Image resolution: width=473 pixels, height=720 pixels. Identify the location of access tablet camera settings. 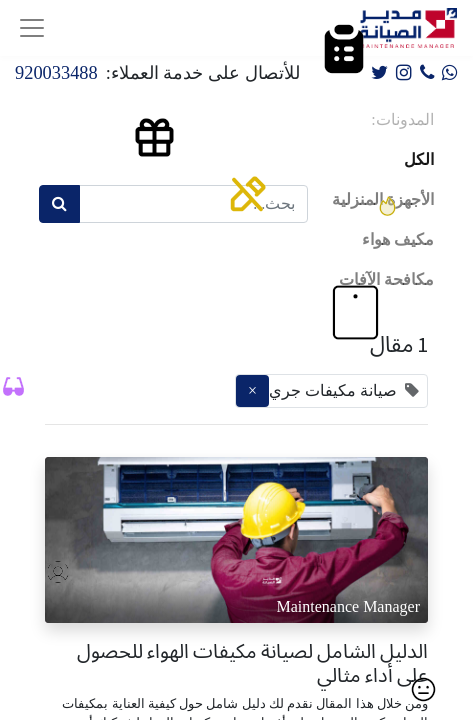
(355, 312).